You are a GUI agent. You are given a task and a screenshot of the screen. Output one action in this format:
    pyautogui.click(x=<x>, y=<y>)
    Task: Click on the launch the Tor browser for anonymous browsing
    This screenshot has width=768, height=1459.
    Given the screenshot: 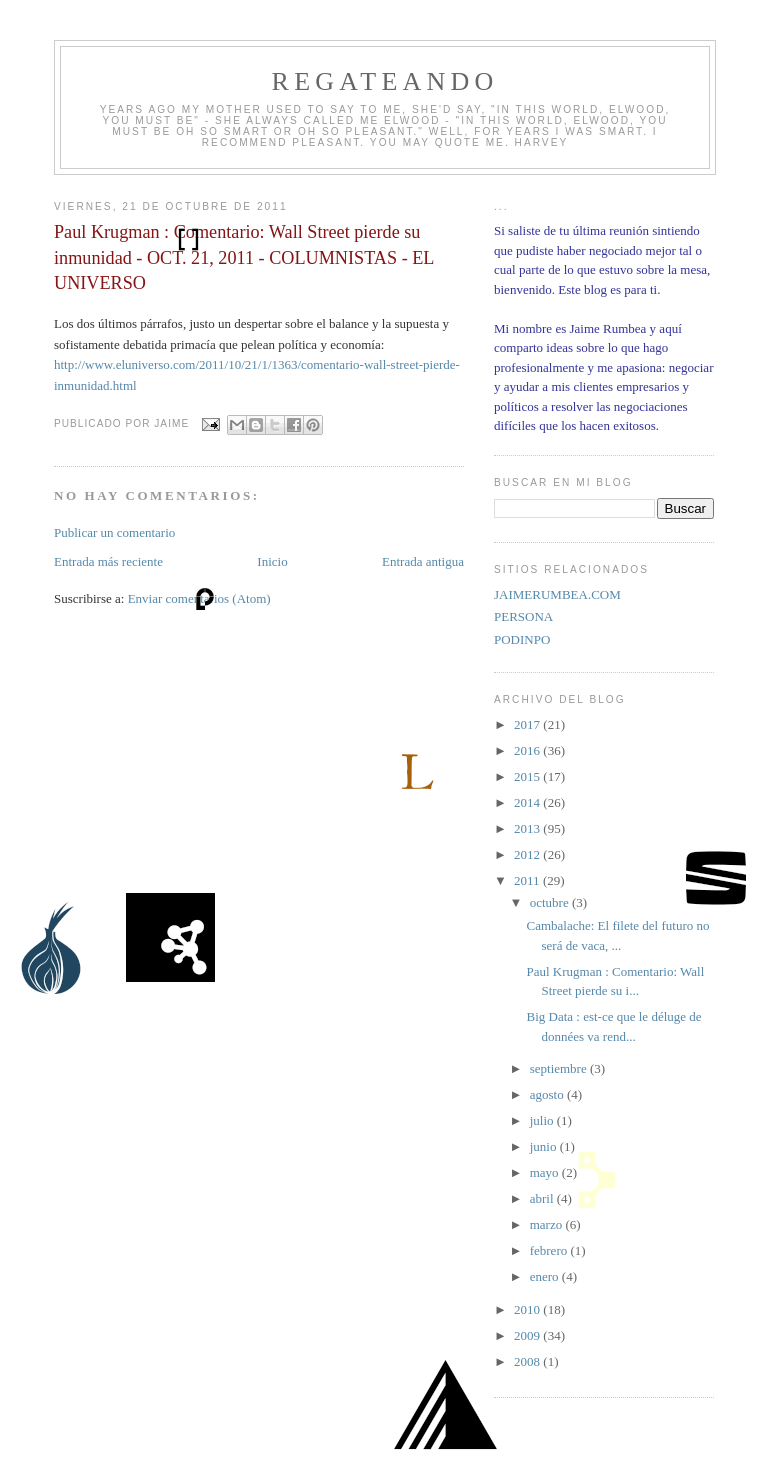 What is the action you would take?
    pyautogui.click(x=51, y=948)
    